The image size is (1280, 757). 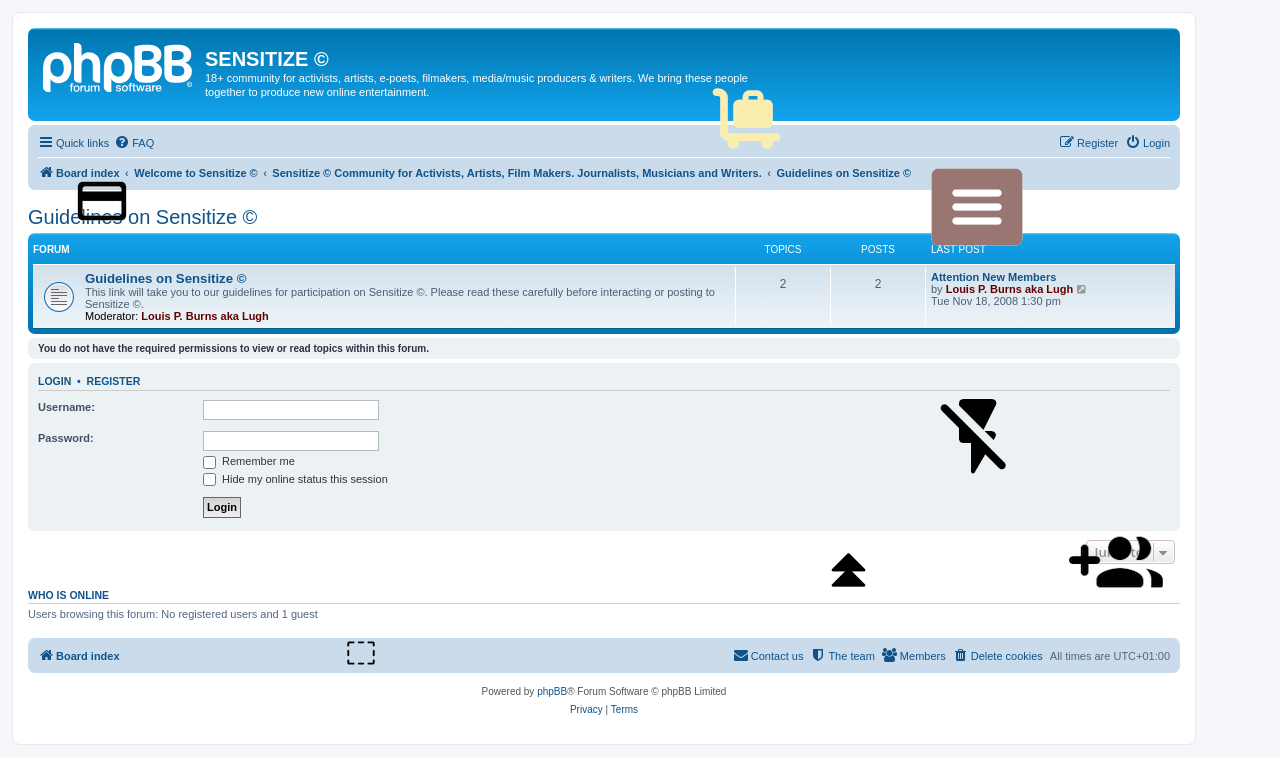 I want to click on add a new member to the group, so click(x=1116, y=564).